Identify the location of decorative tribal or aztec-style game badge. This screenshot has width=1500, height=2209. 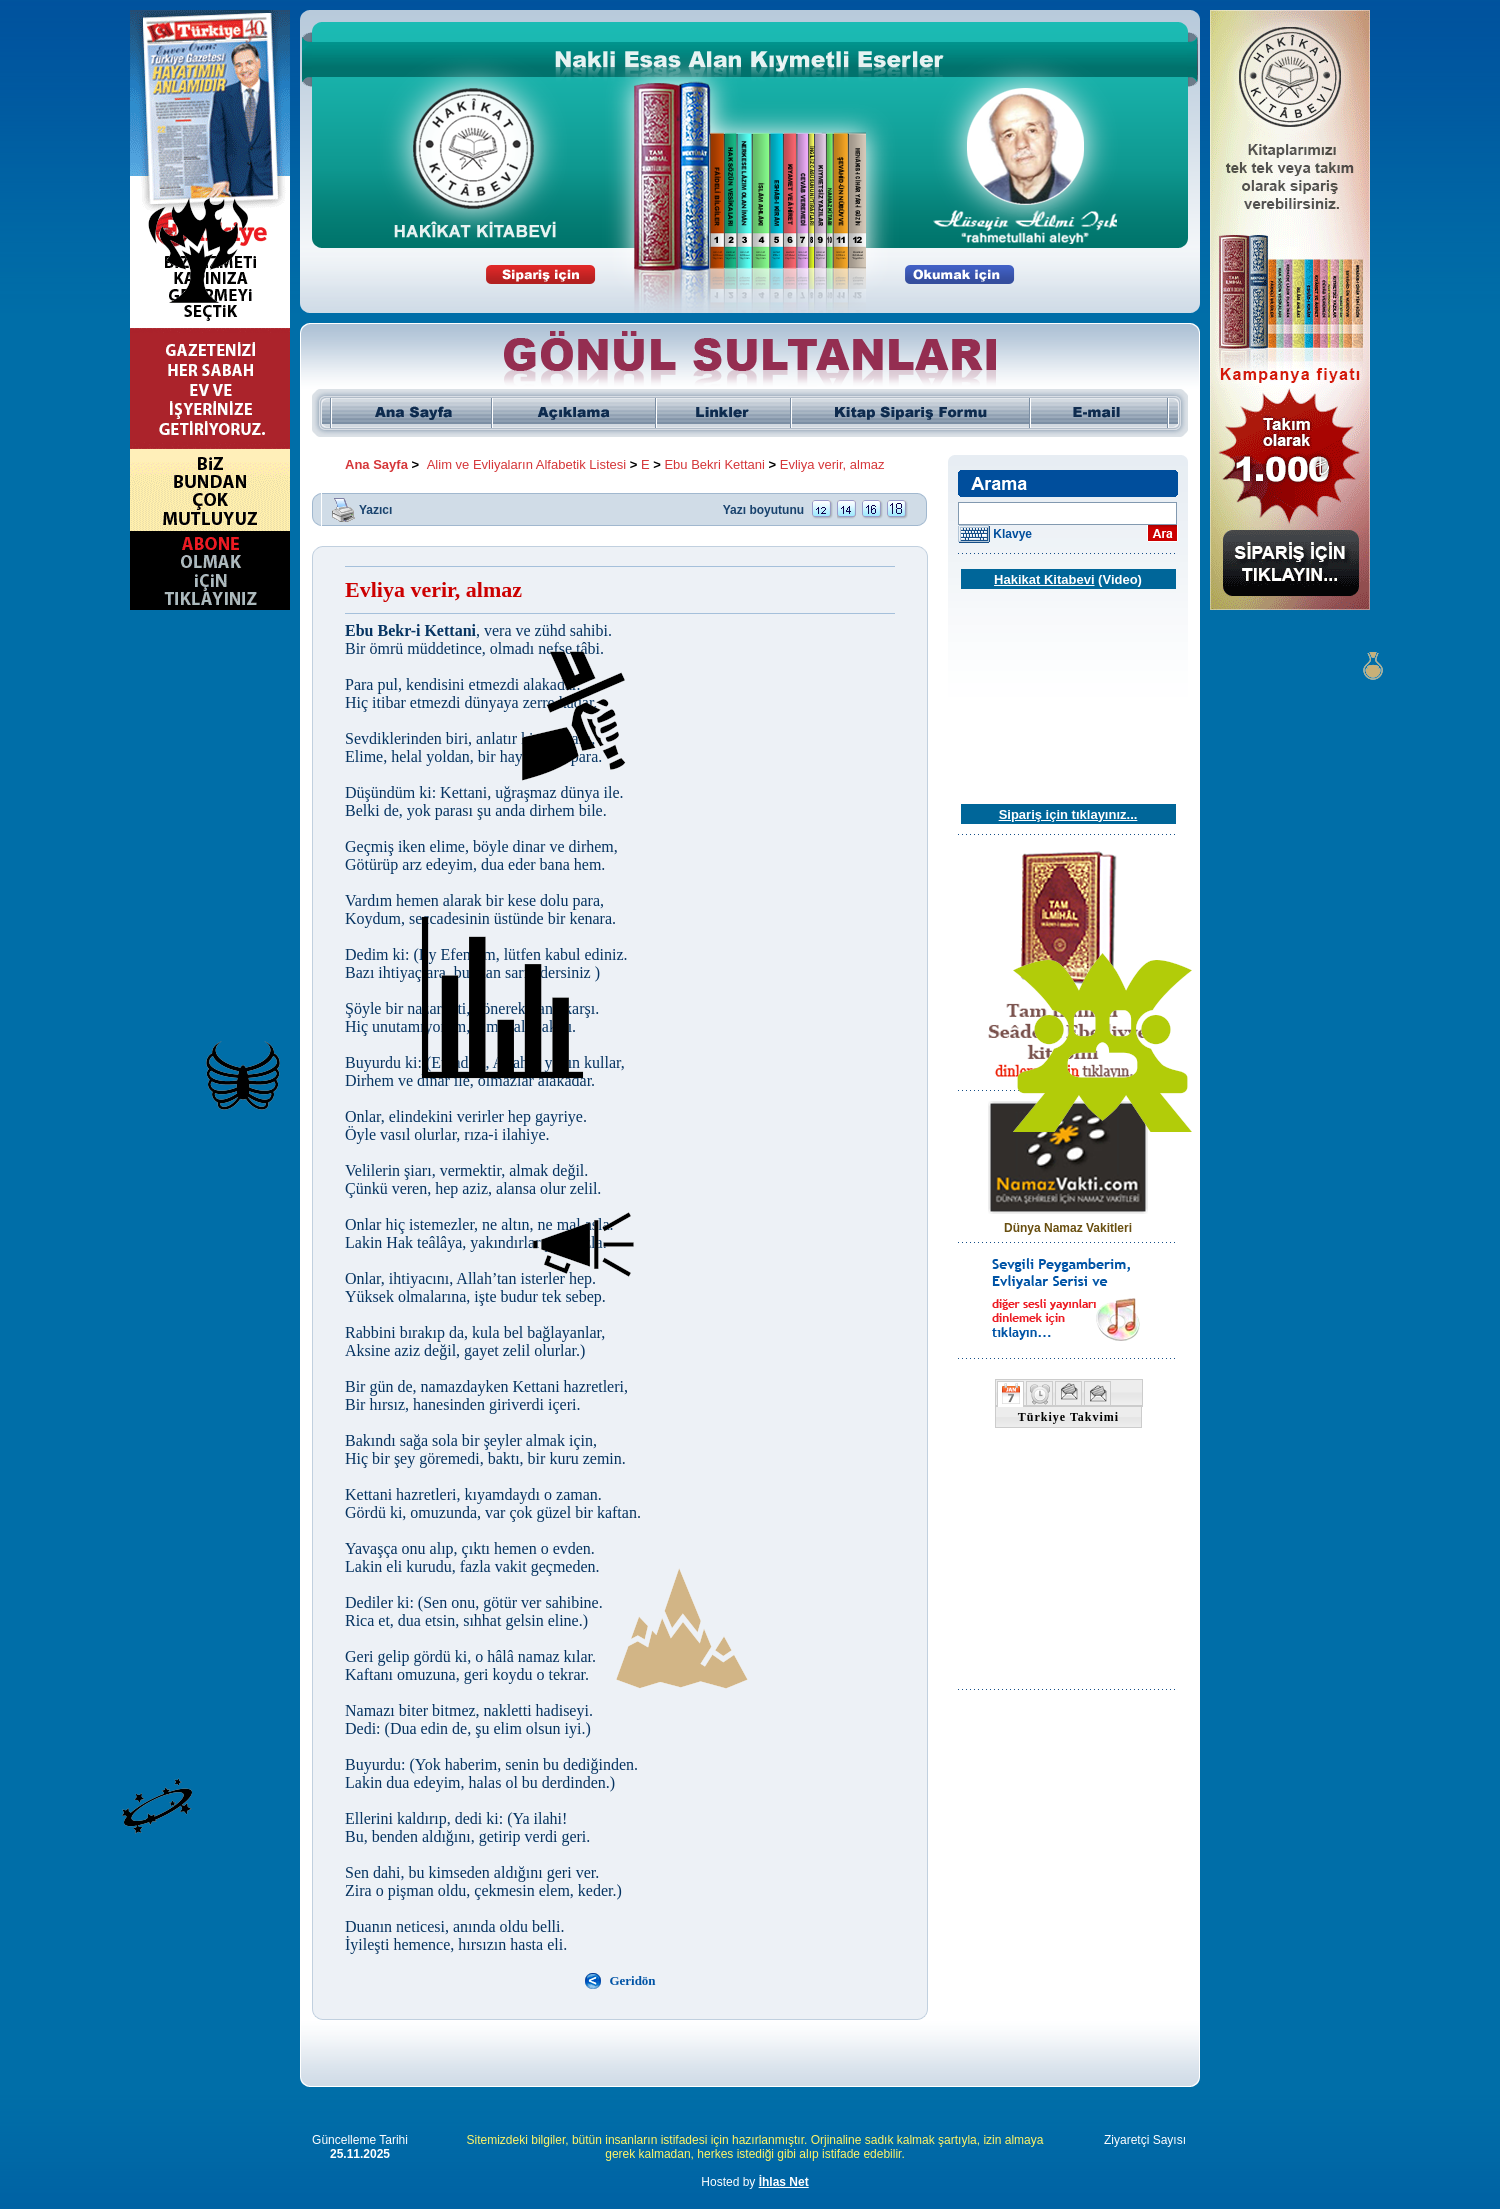
(1102, 1042).